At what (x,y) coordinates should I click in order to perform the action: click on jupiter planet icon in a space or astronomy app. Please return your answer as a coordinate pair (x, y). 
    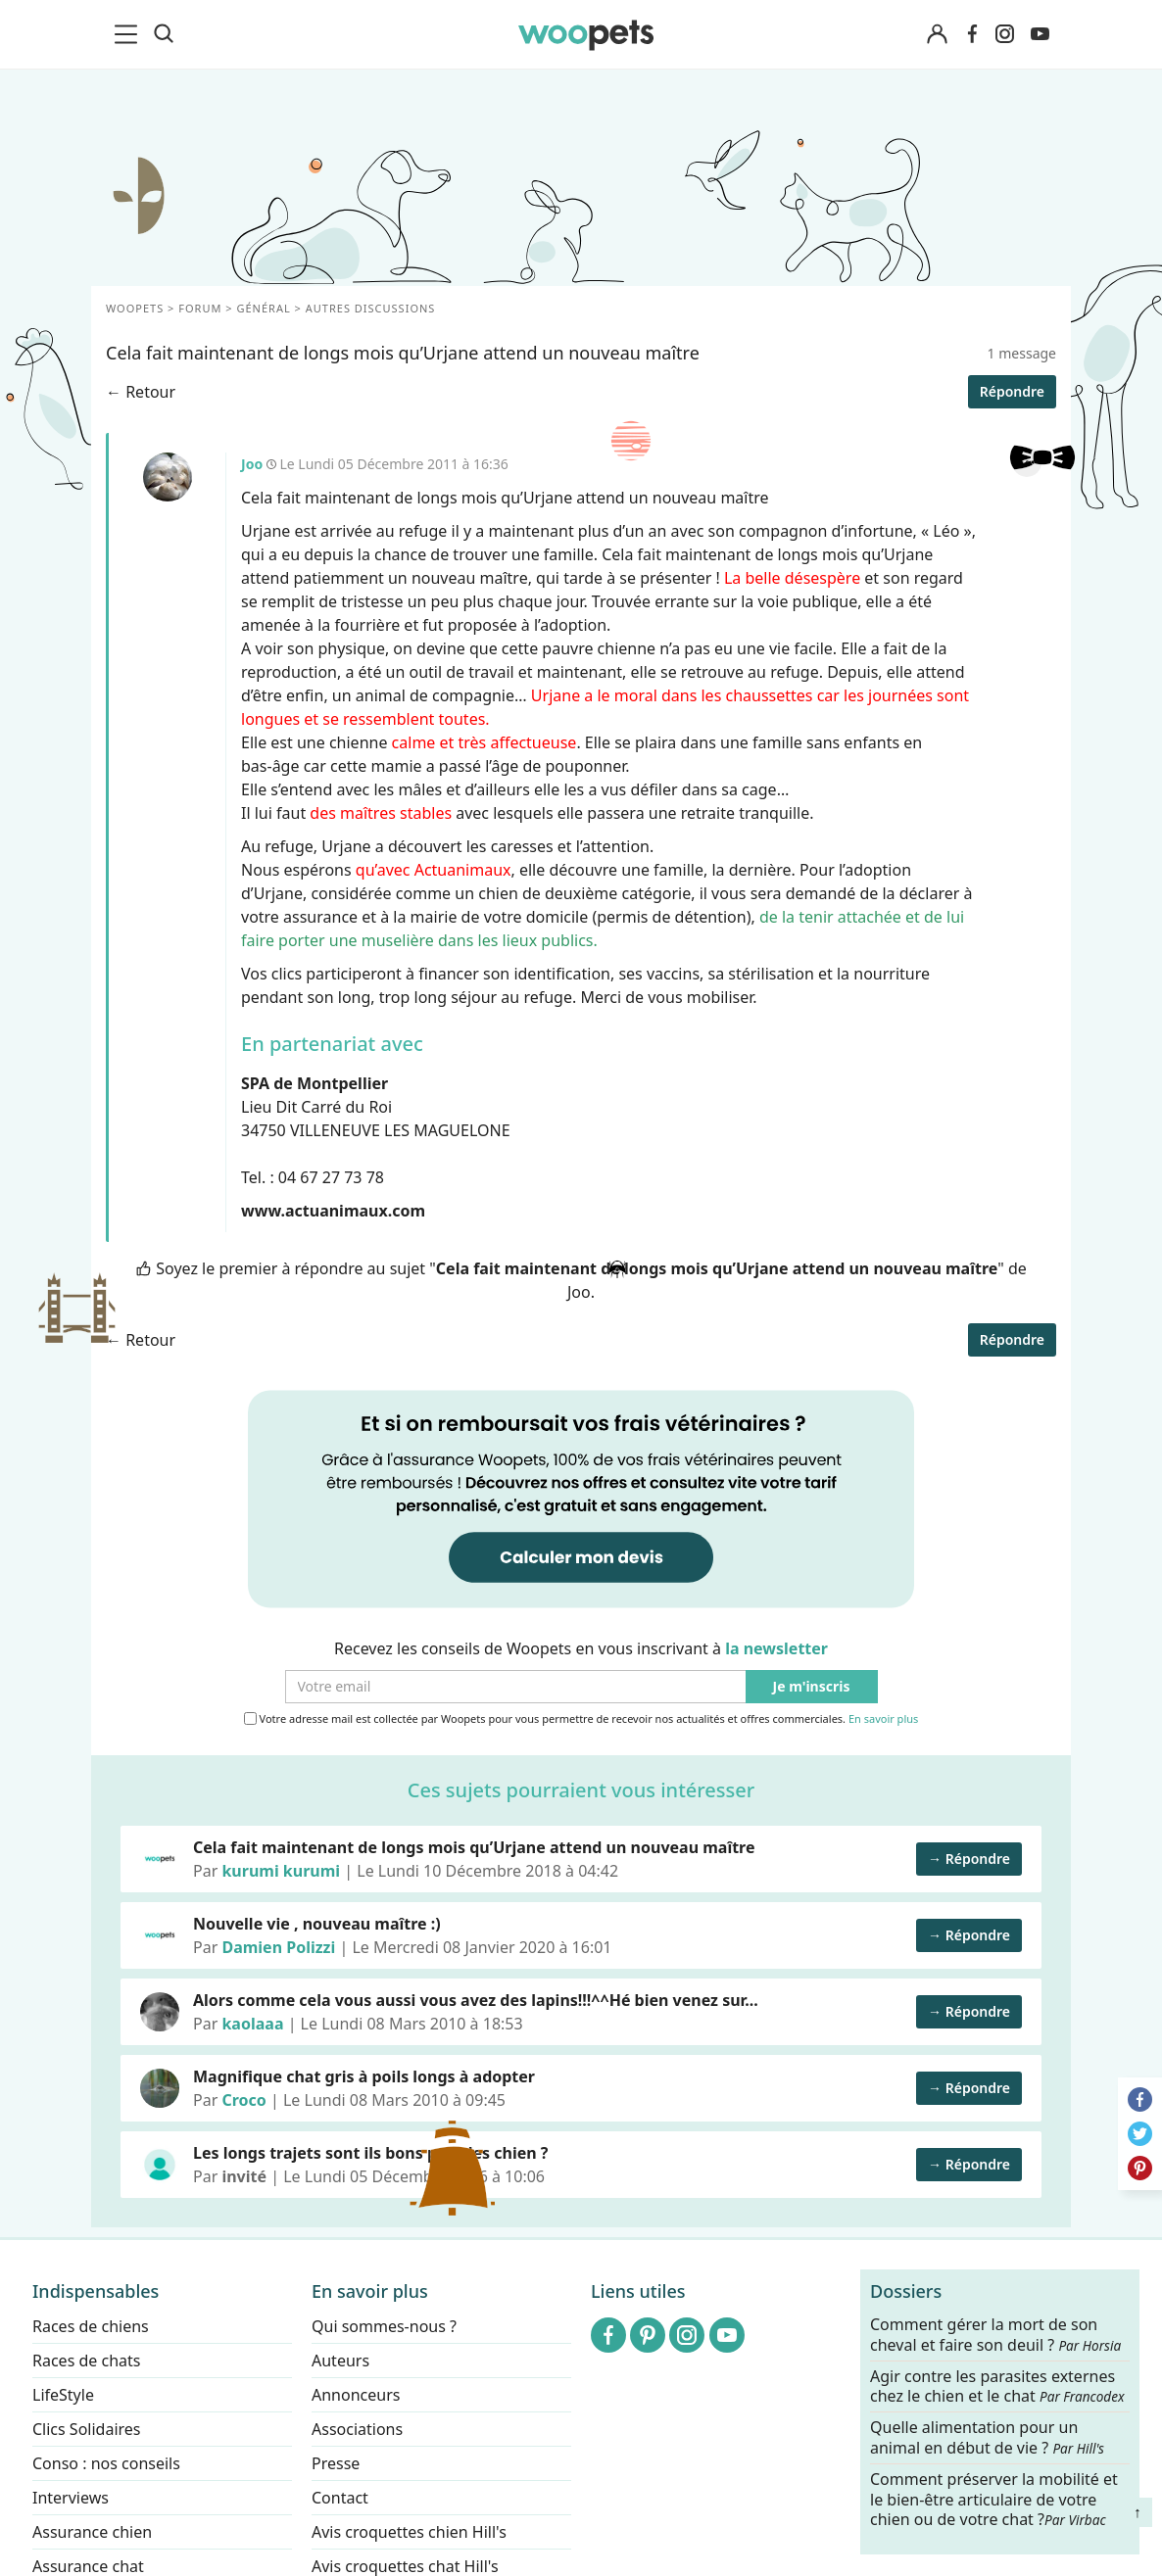
    Looking at the image, I should click on (631, 441).